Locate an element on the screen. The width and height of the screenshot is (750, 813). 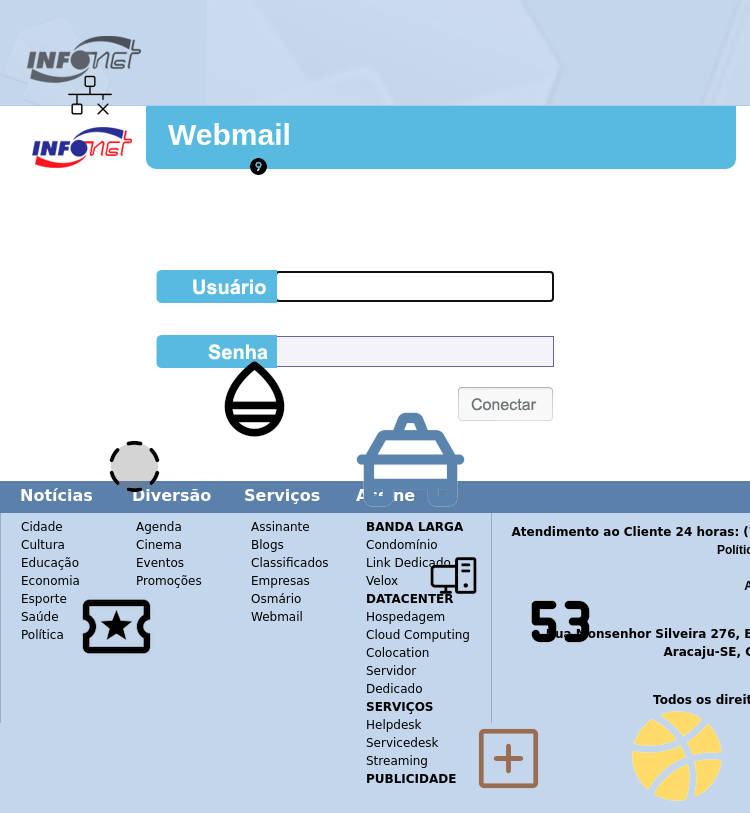
indicates loading or processing in progress is located at coordinates (134, 466).